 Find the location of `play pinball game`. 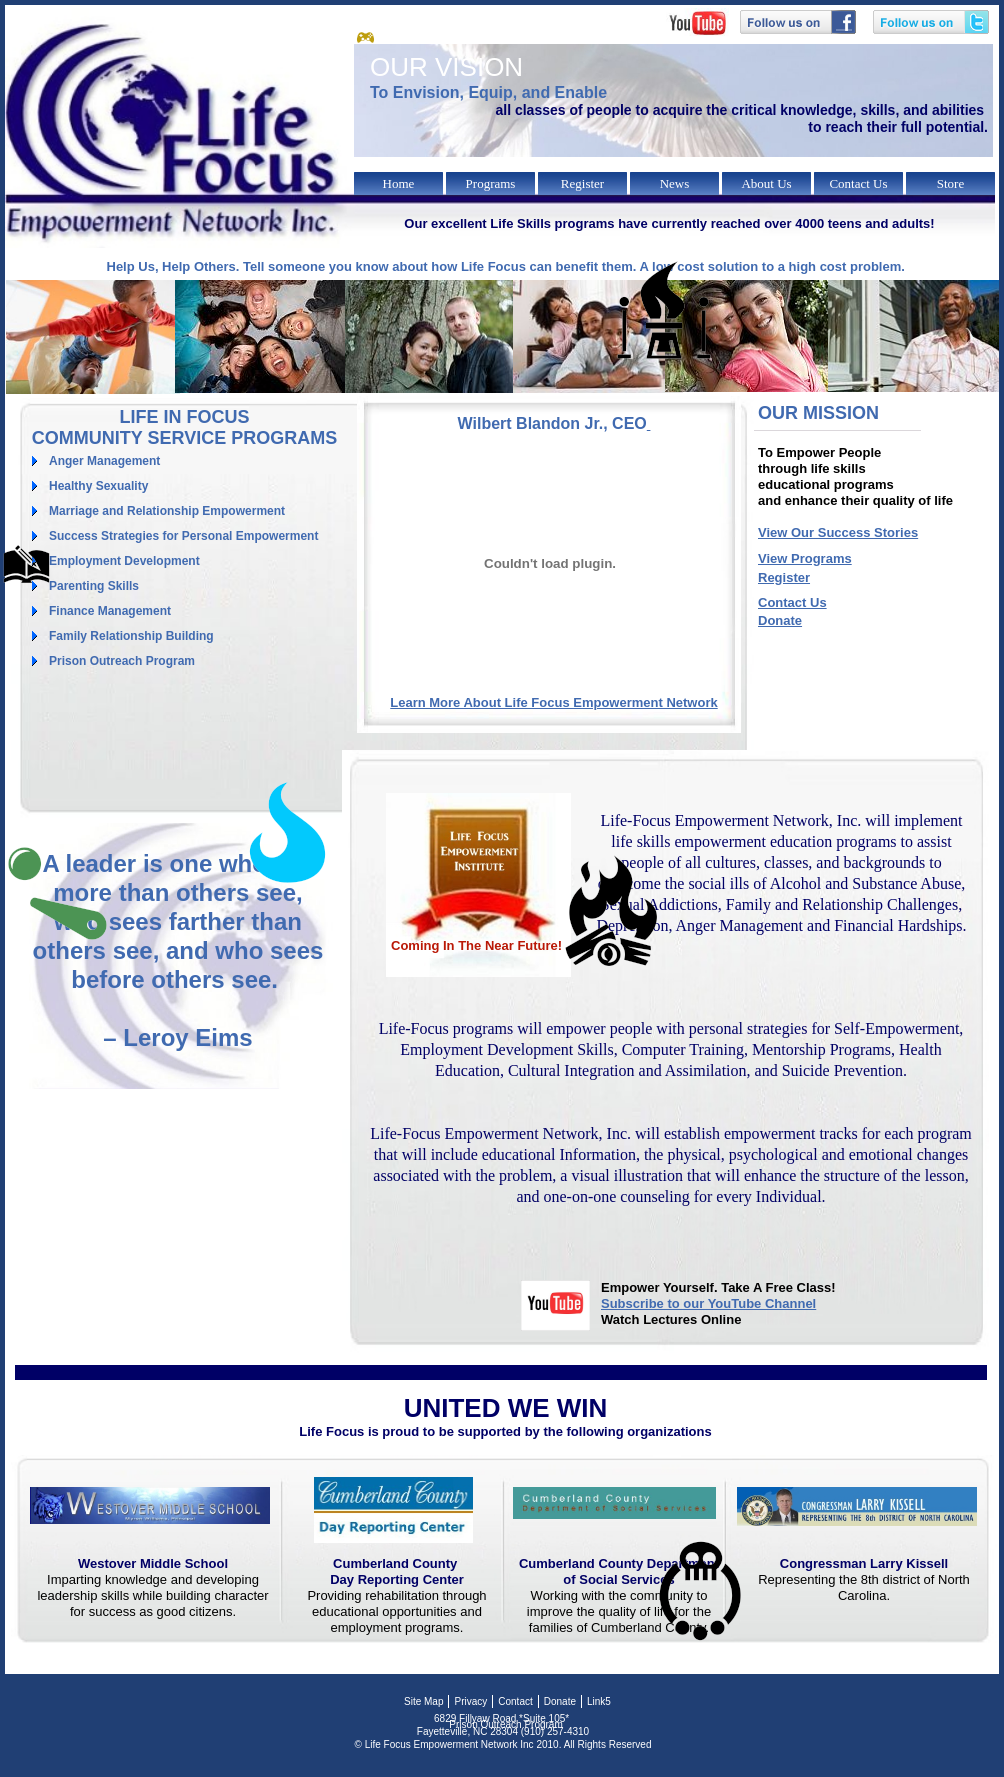

play pinball game is located at coordinates (57, 893).